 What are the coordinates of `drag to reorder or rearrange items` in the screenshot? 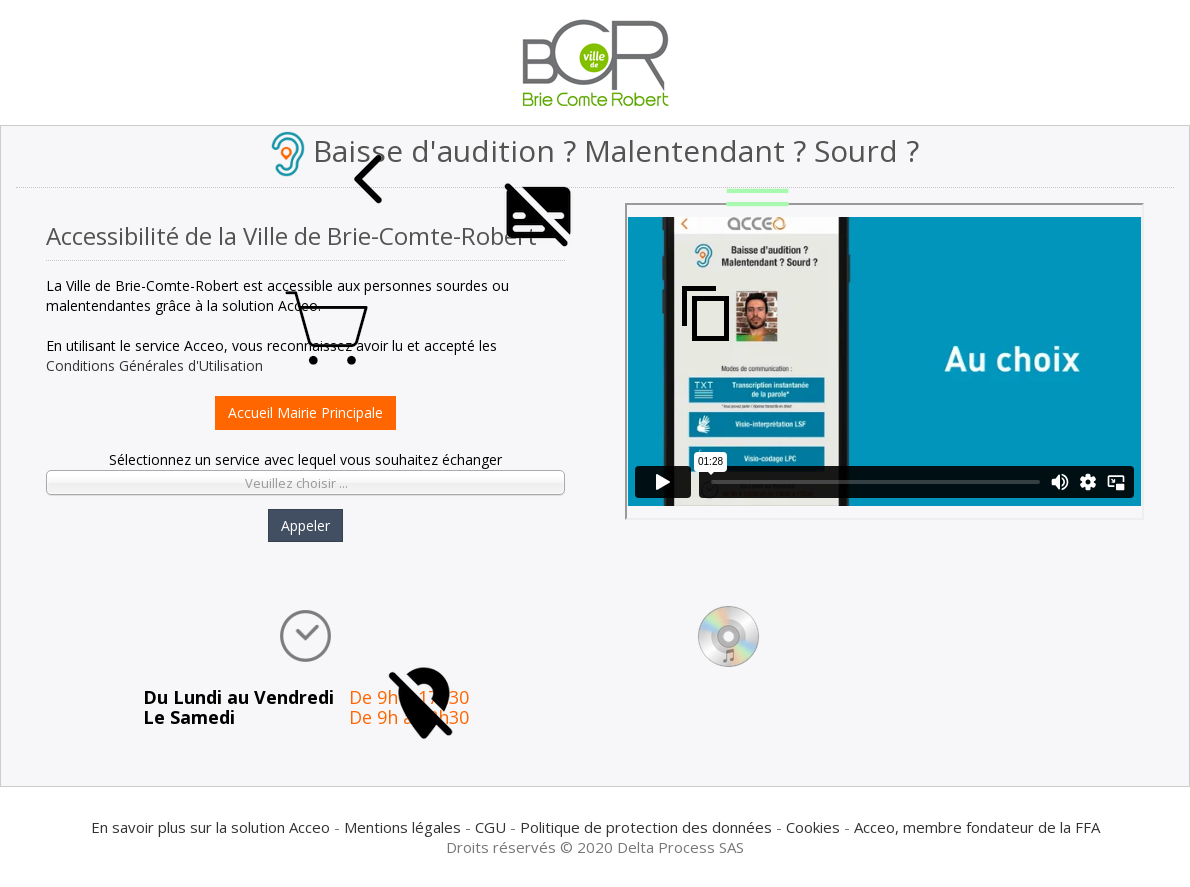 It's located at (757, 197).